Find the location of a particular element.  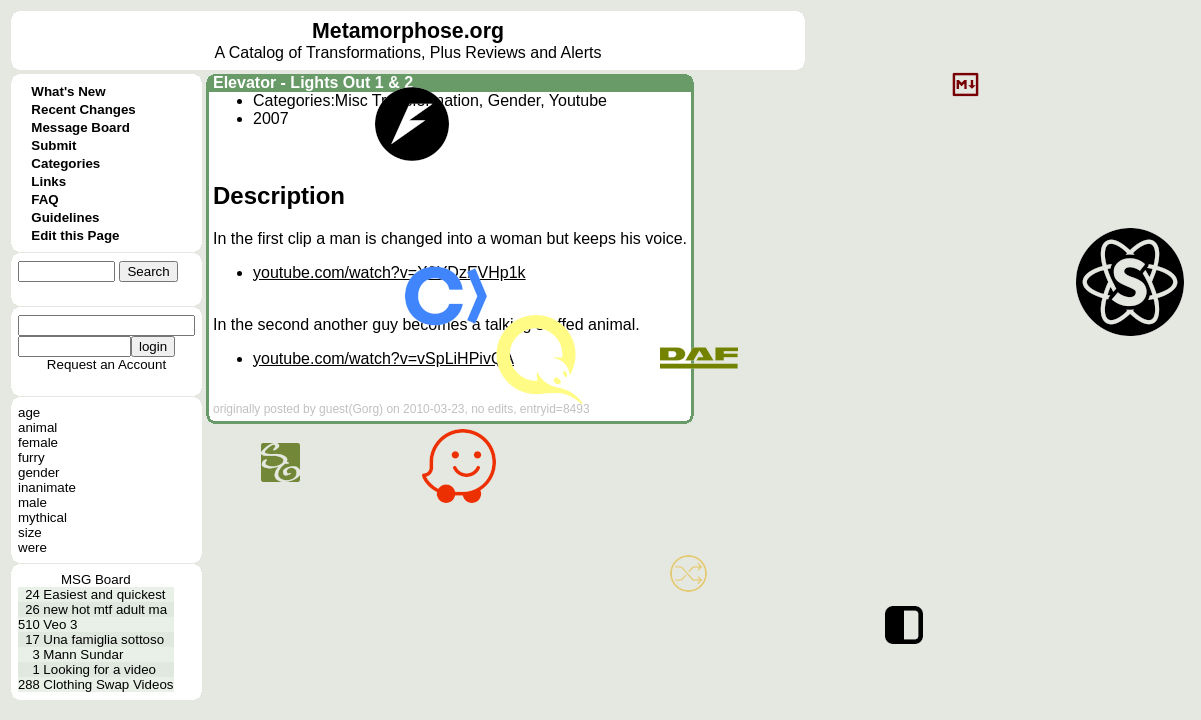

DAF Trucks company logo is located at coordinates (699, 358).